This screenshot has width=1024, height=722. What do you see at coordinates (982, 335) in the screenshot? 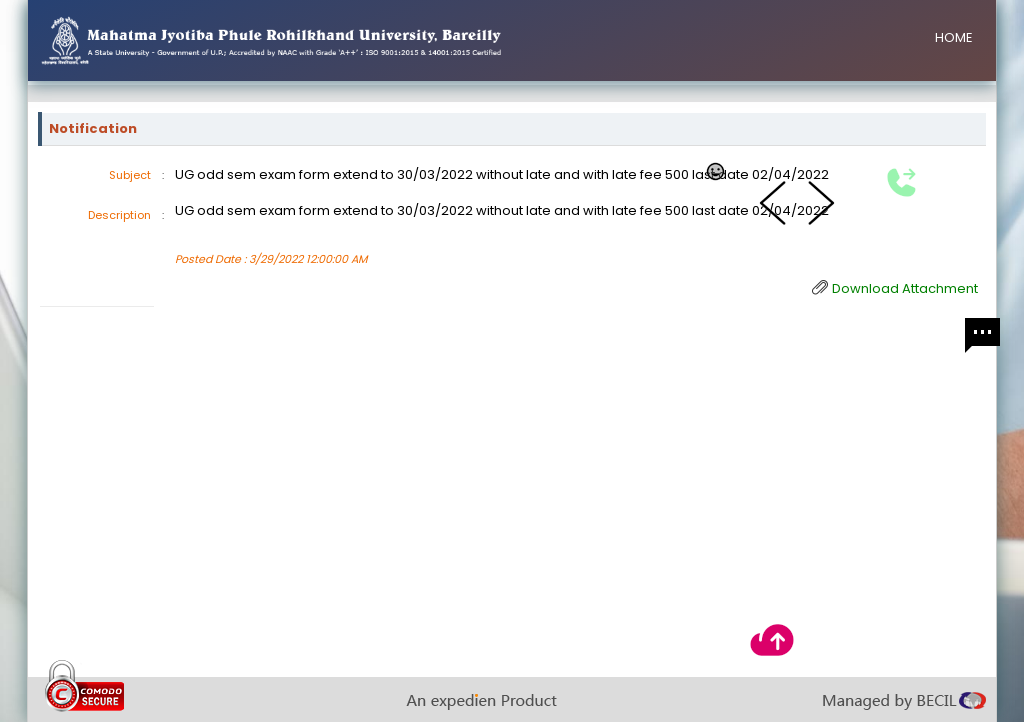
I see `view text messages` at bounding box center [982, 335].